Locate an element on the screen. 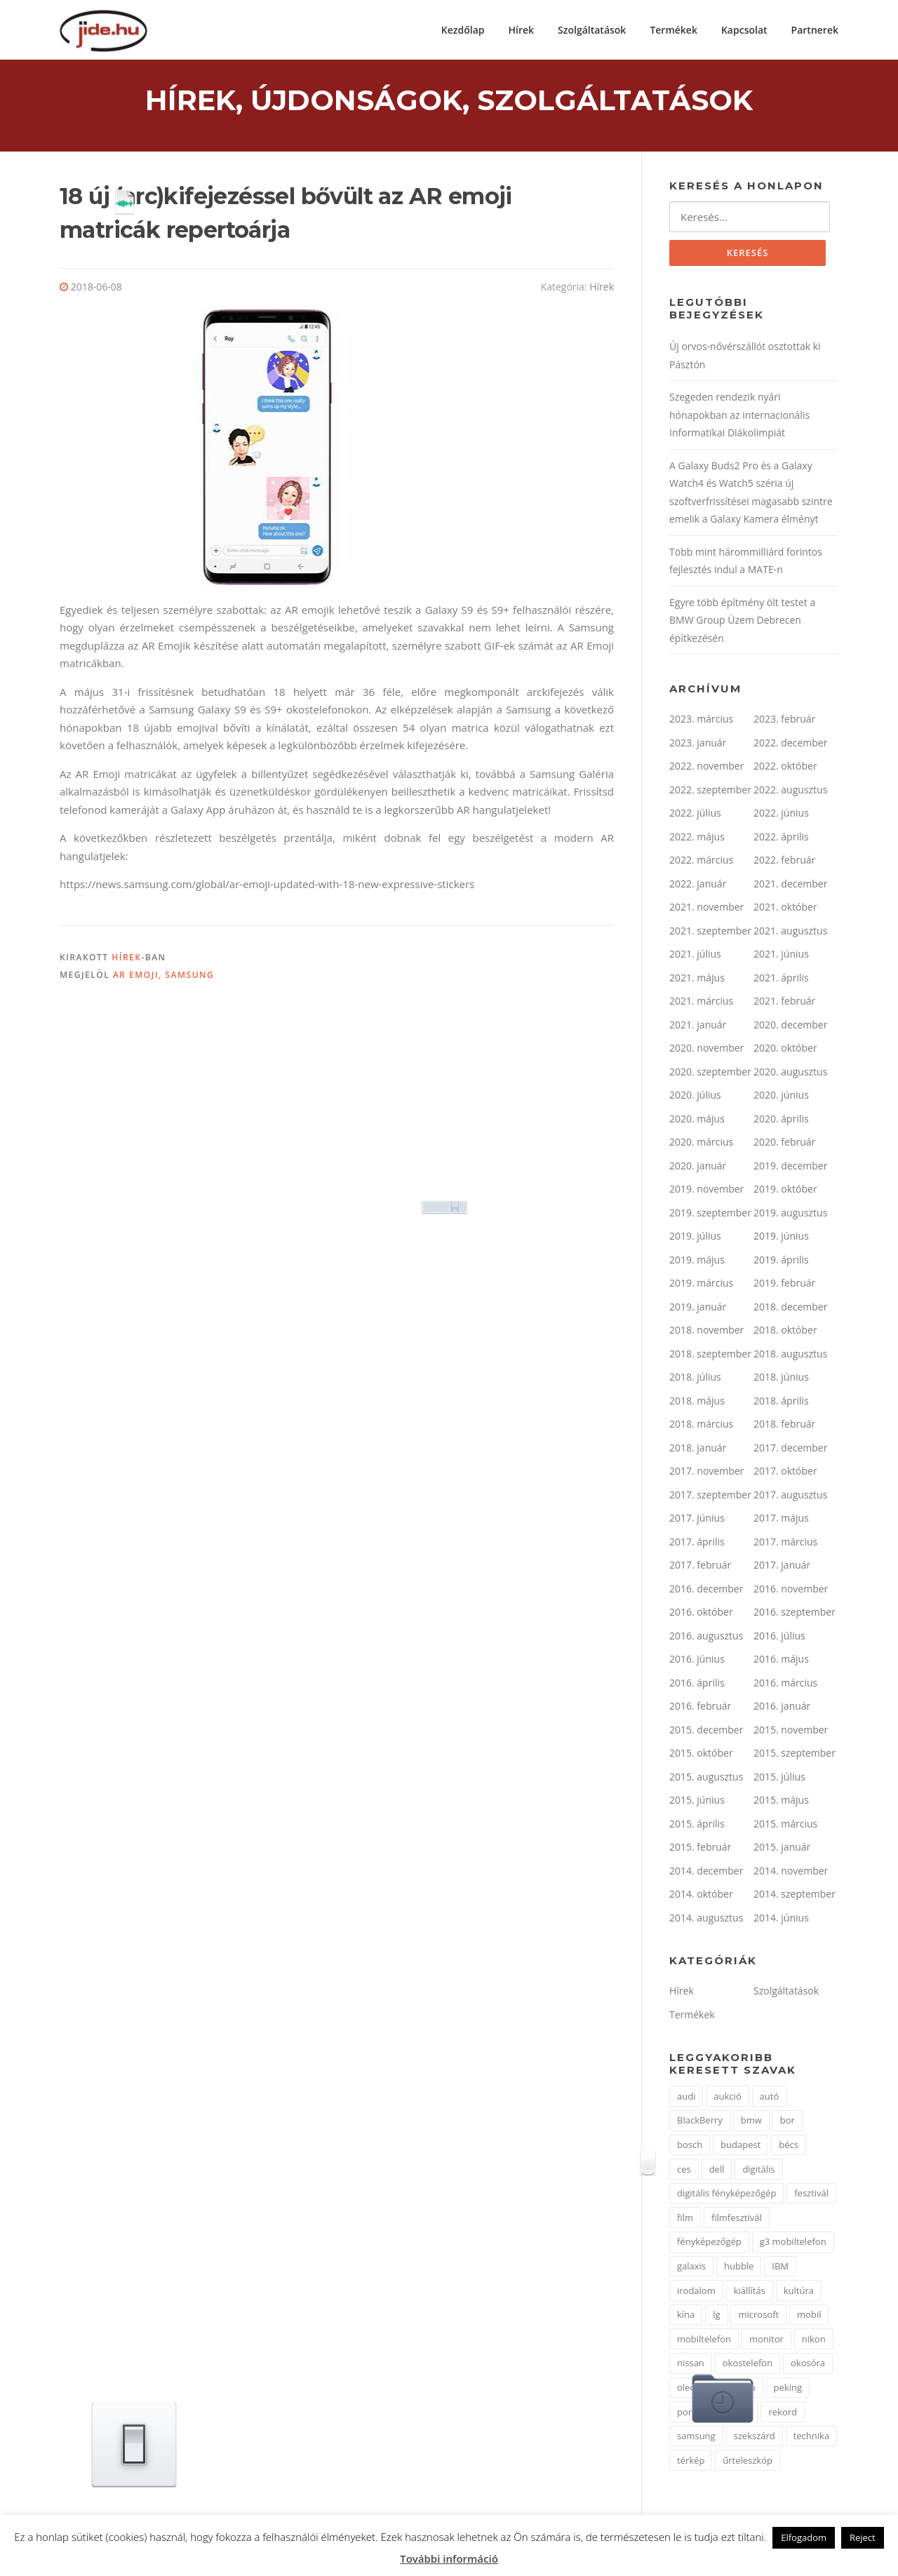 The image size is (898, 2576). bluetooth mouse connected is located at coordinates (648, 2161).